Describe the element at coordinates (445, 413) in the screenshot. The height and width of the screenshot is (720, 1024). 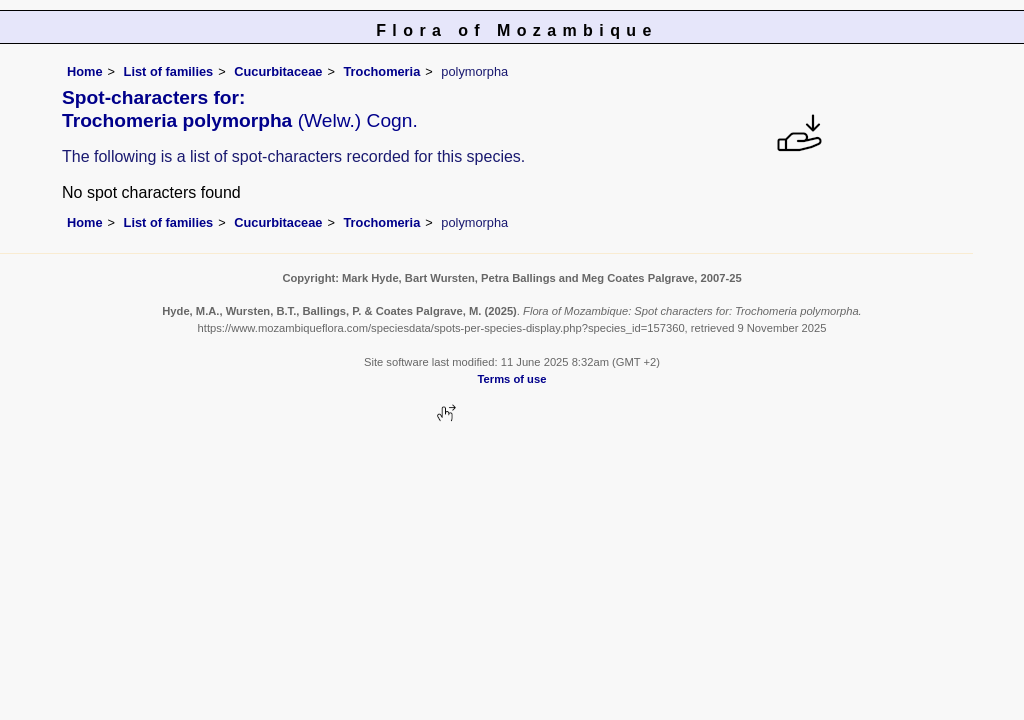
I see `swipe right to continue or proceed` at that location.